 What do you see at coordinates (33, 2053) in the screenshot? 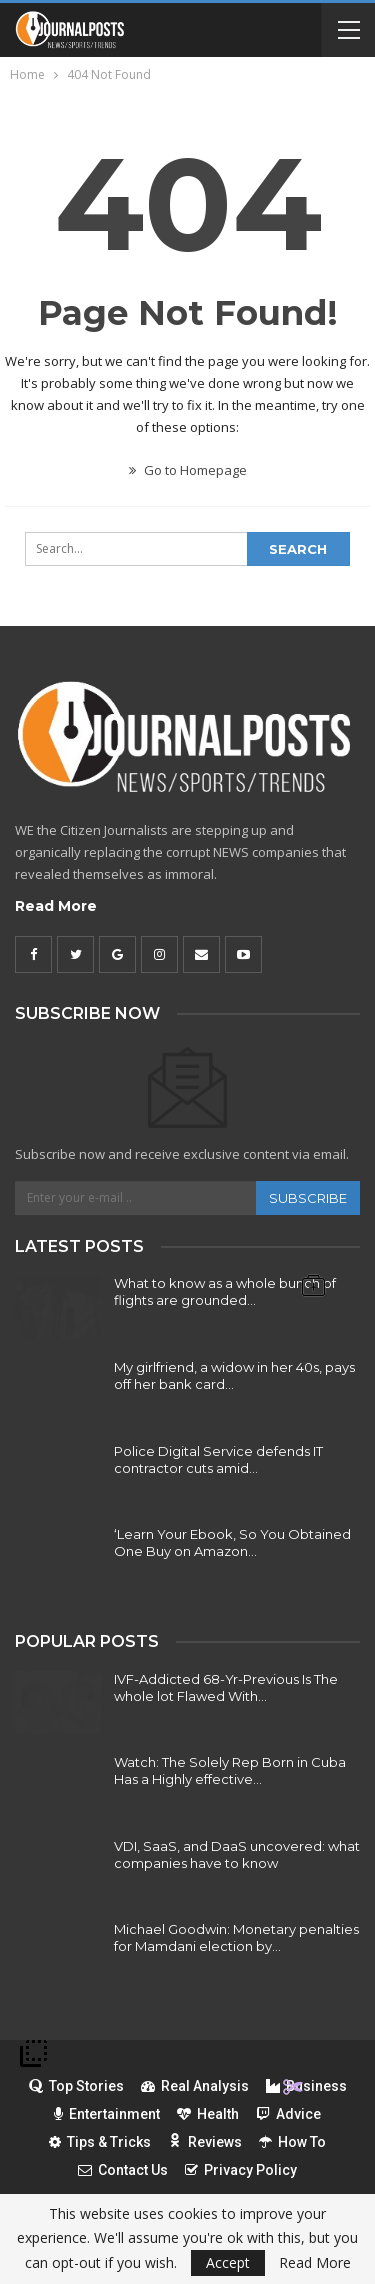
I see `send element to back layer` at bounding box center [33, 2053].